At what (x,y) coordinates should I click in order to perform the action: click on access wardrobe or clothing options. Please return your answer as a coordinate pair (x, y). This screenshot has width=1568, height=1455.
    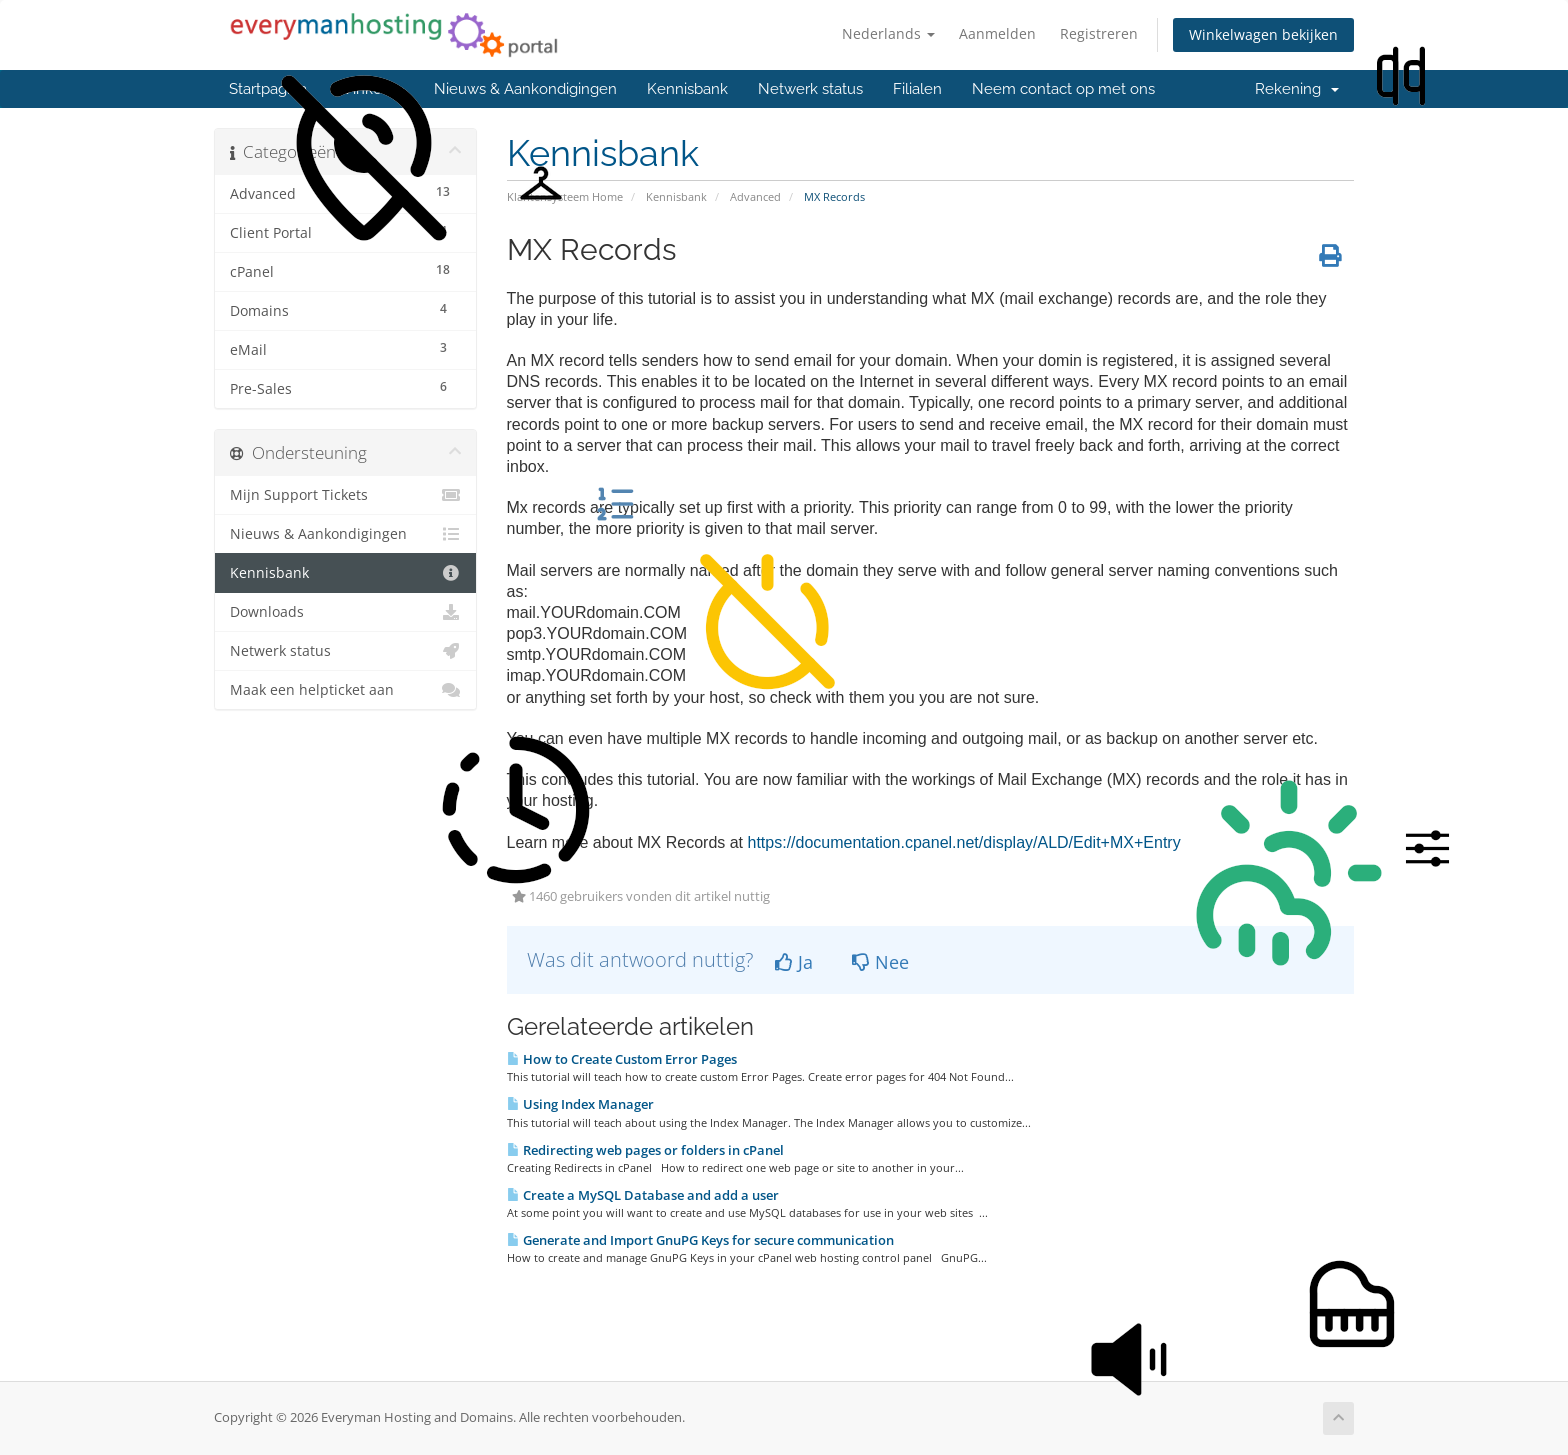
    Looking at the image, I should click on (541, 183).